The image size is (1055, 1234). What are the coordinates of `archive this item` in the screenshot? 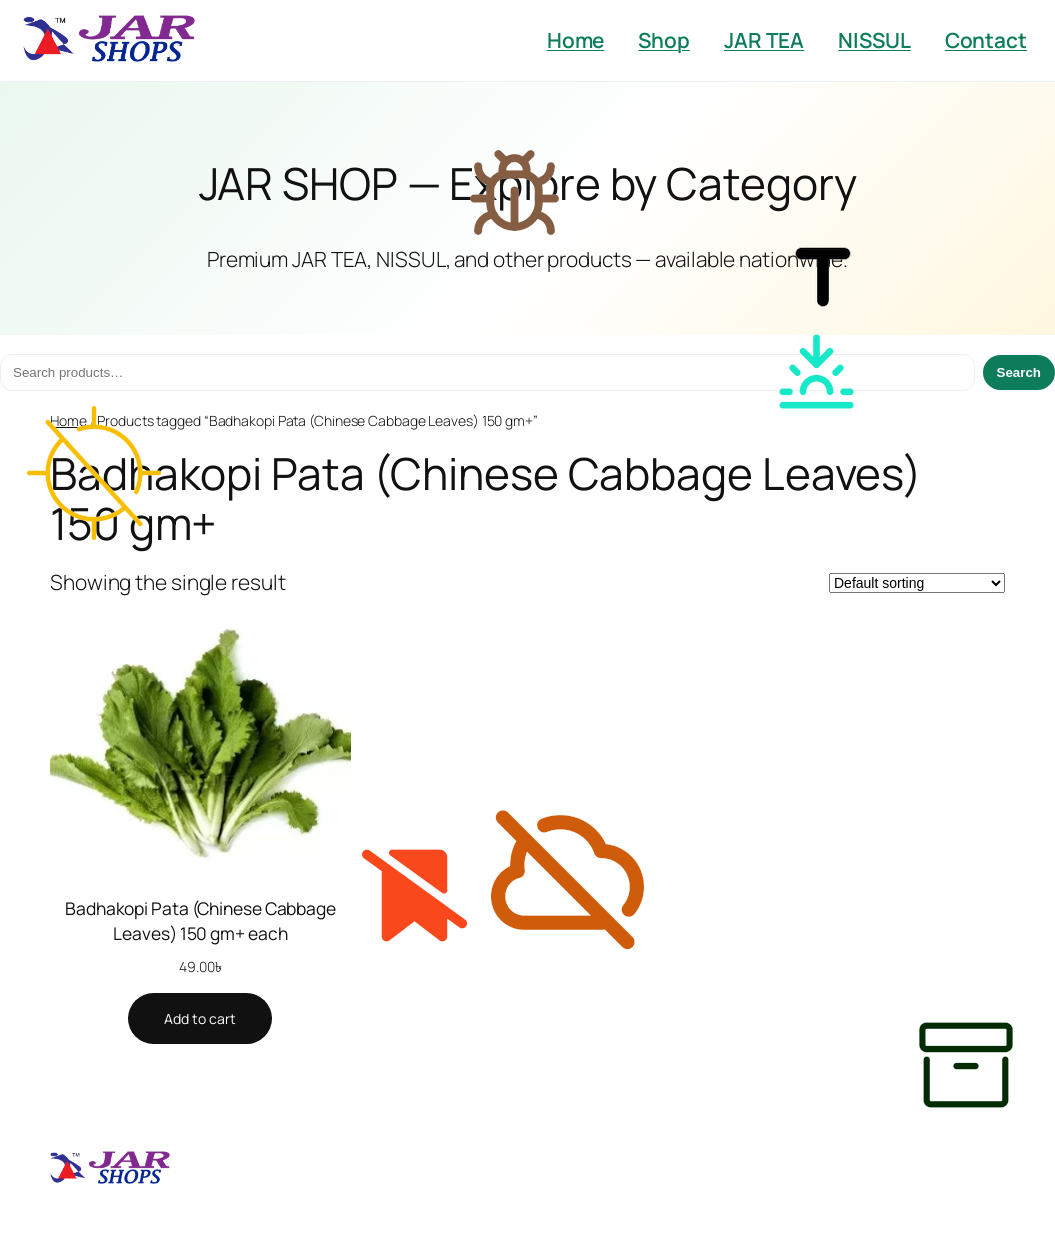 It's located at (966, 1065).